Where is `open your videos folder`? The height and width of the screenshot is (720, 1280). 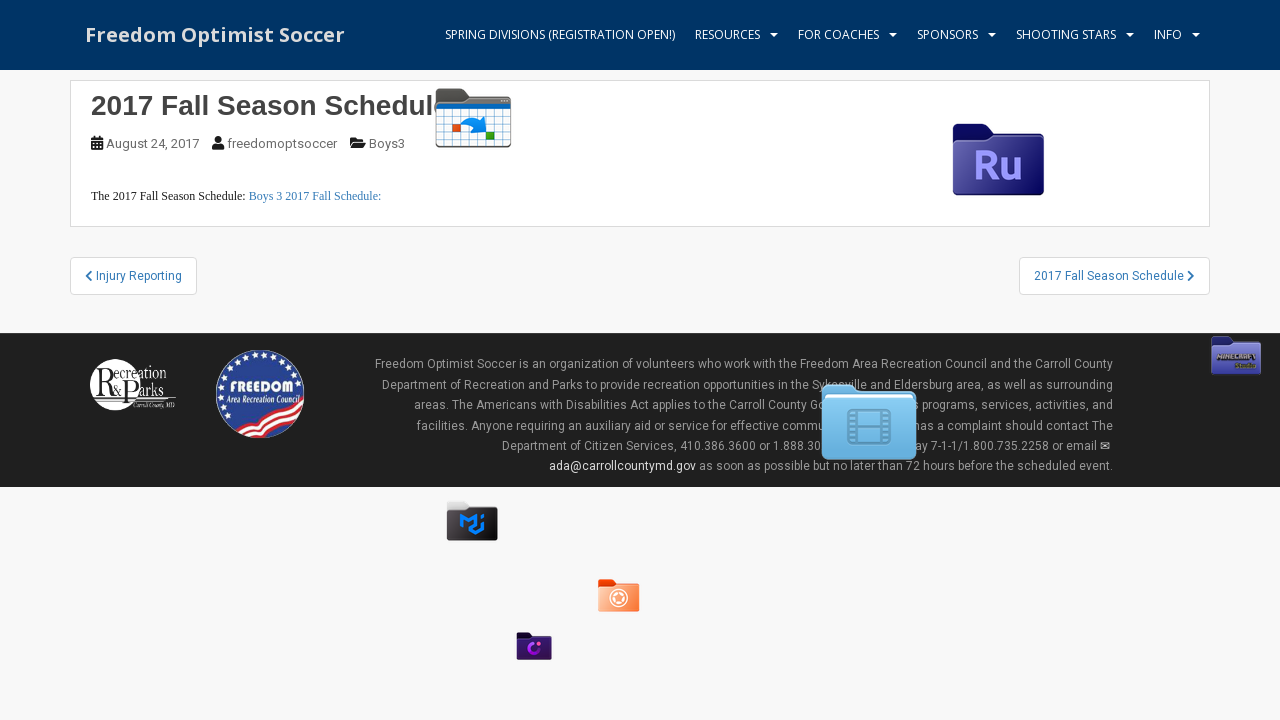 open your videos folder is located at coordinates (869, 422).